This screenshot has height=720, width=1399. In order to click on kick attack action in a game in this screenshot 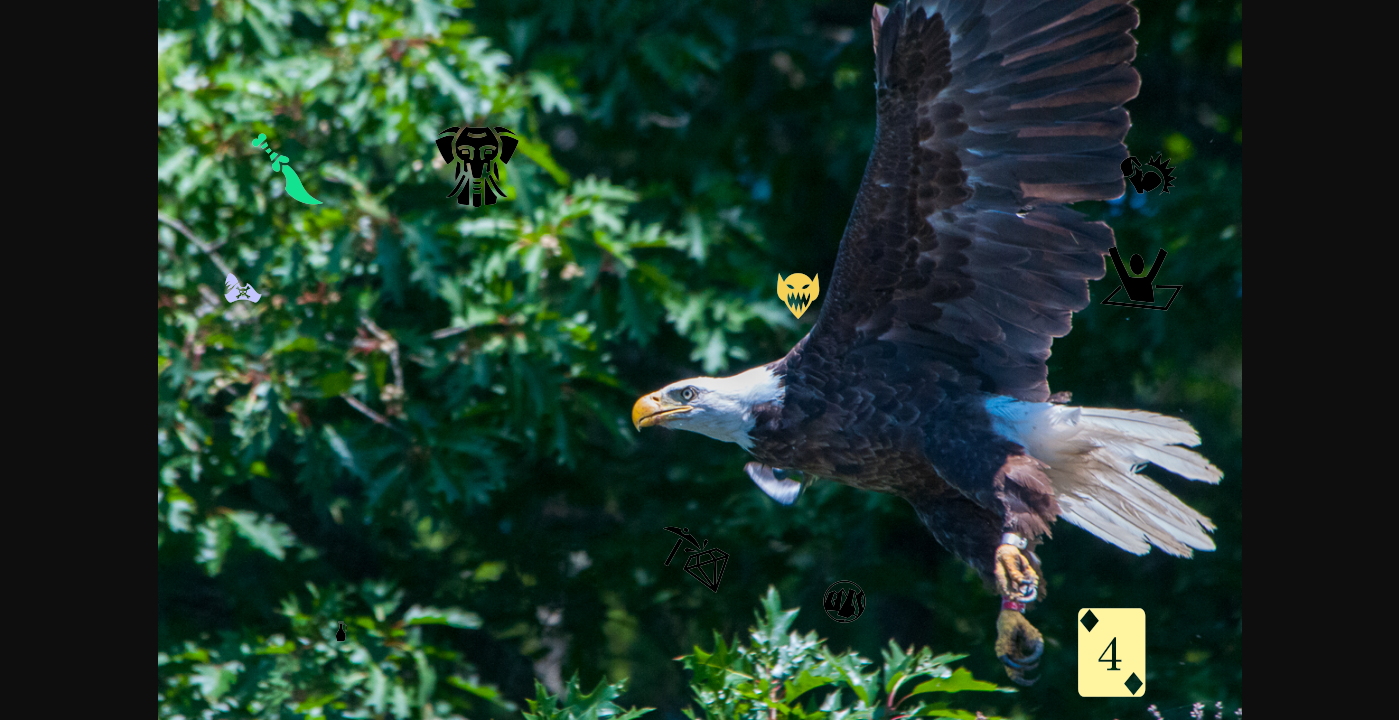, I will do `click(1148, 174)`.